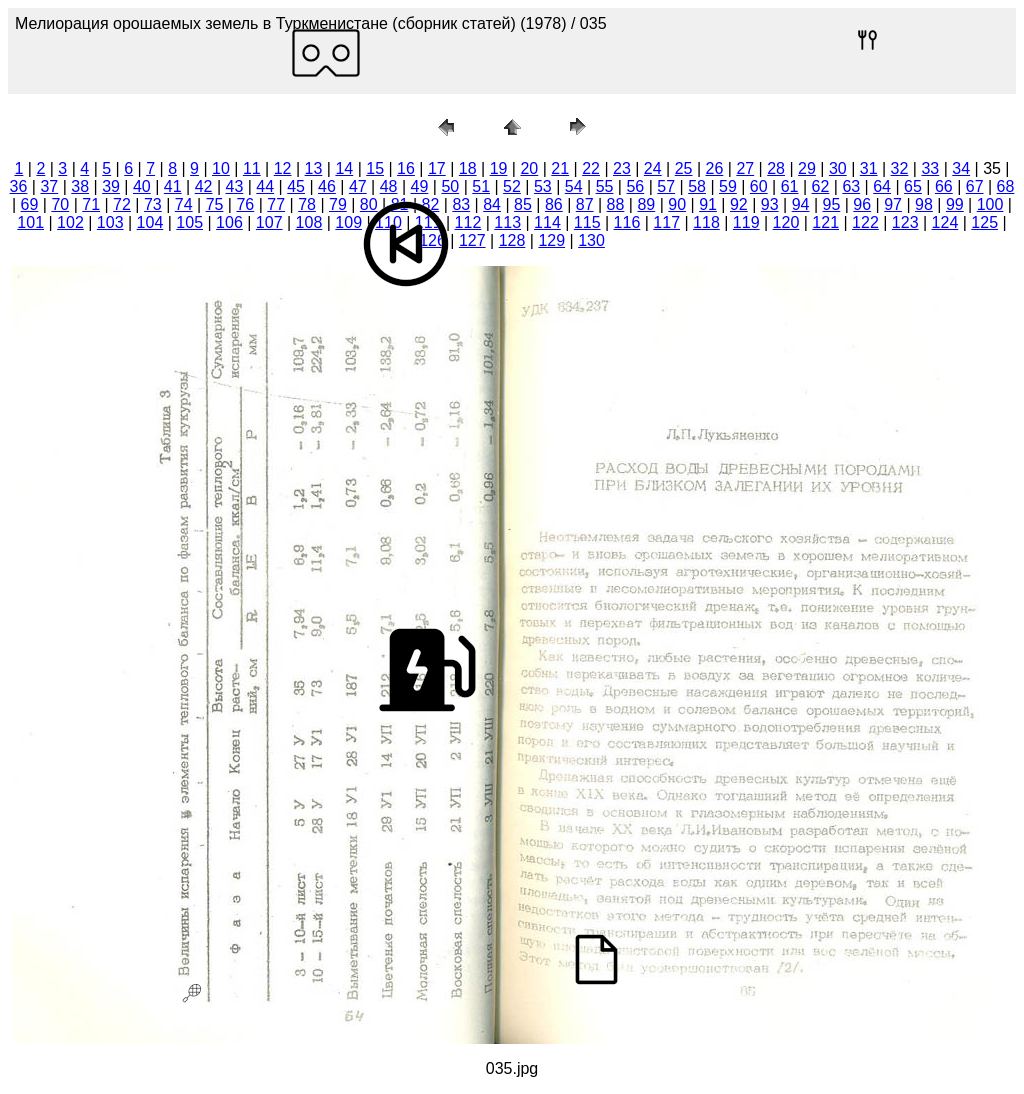 This screenshot has width=1024, height=1094. I want to click on find nearby EV charging stations, so click(424, 670).